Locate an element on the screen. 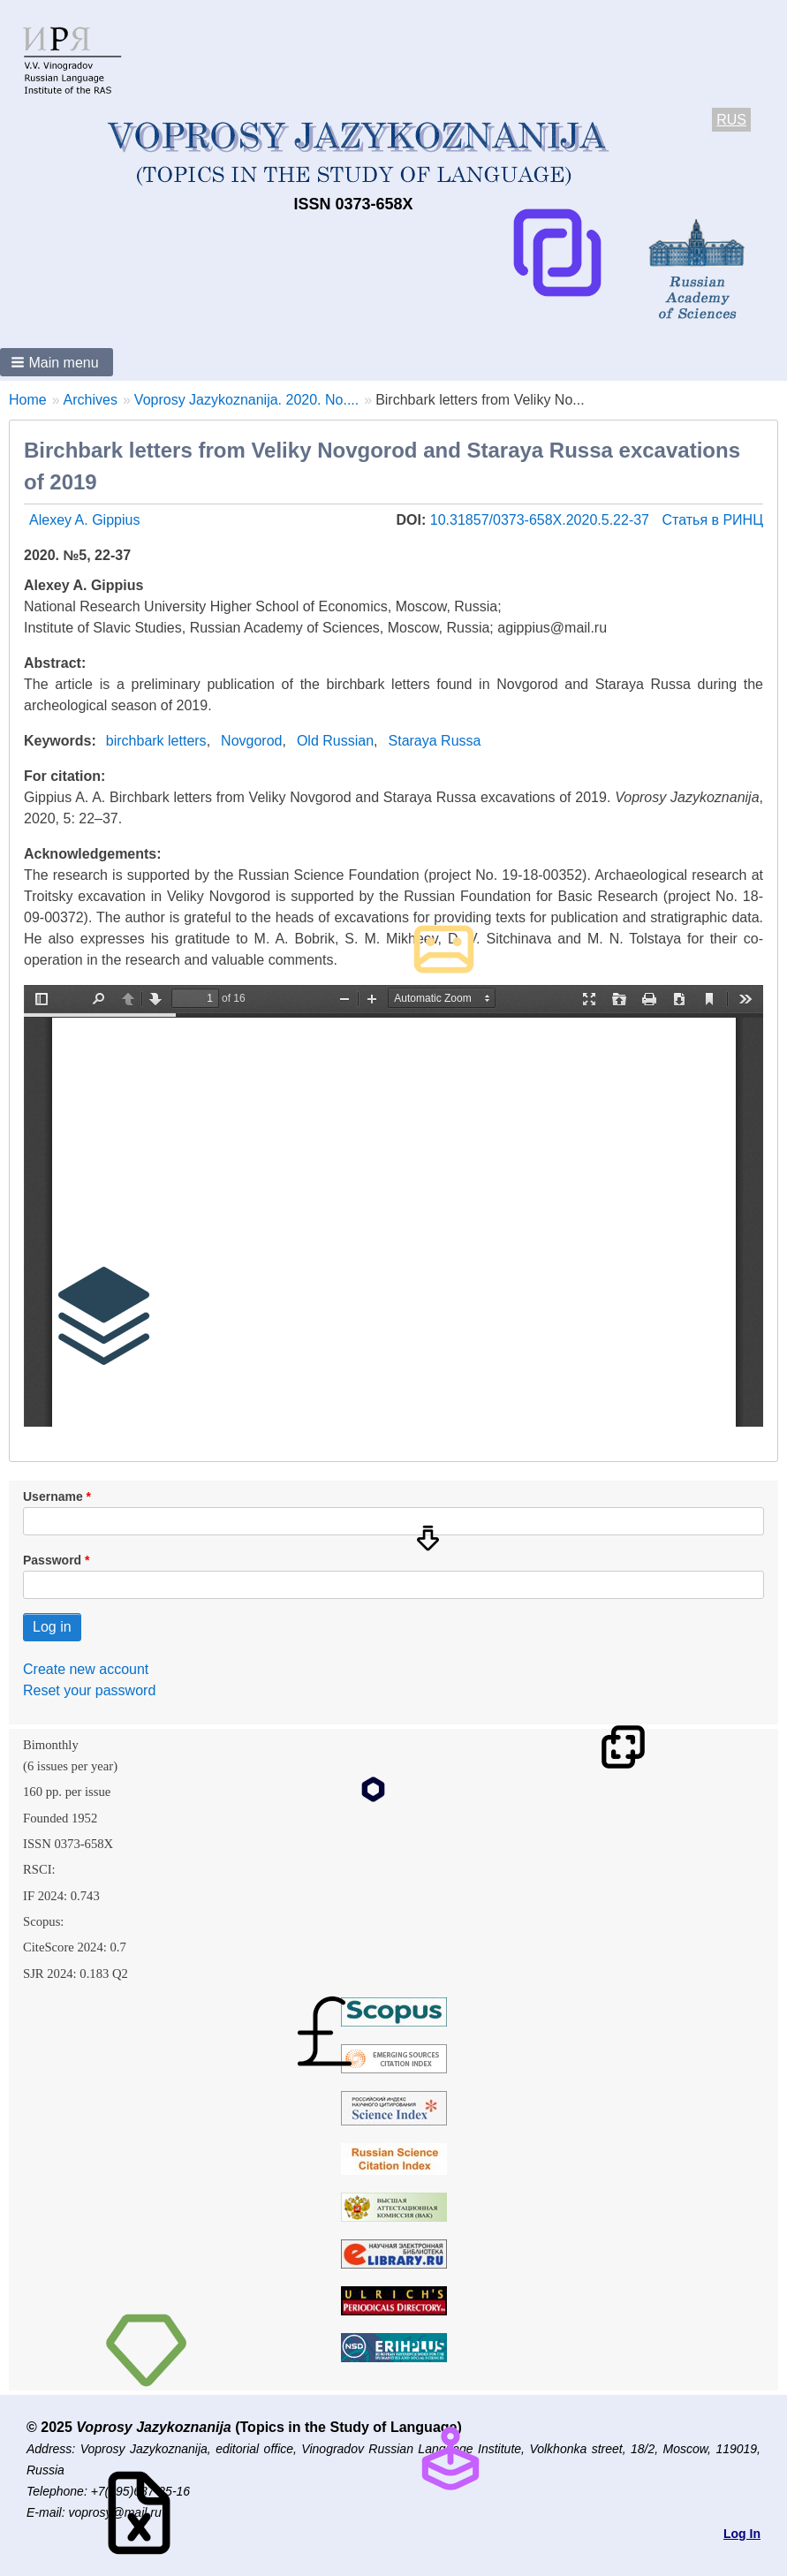  open apple arcade gaming service is located at coordinates (450, 2459).